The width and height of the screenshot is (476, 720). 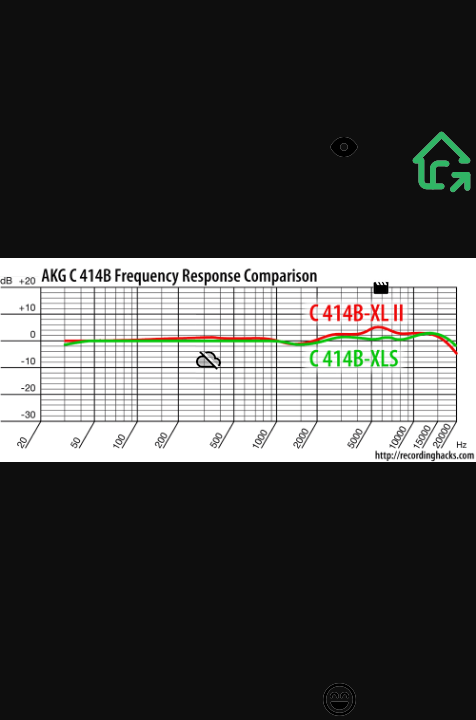 I want to click on indicates no cloud connection available, so click(x=208, y=359).